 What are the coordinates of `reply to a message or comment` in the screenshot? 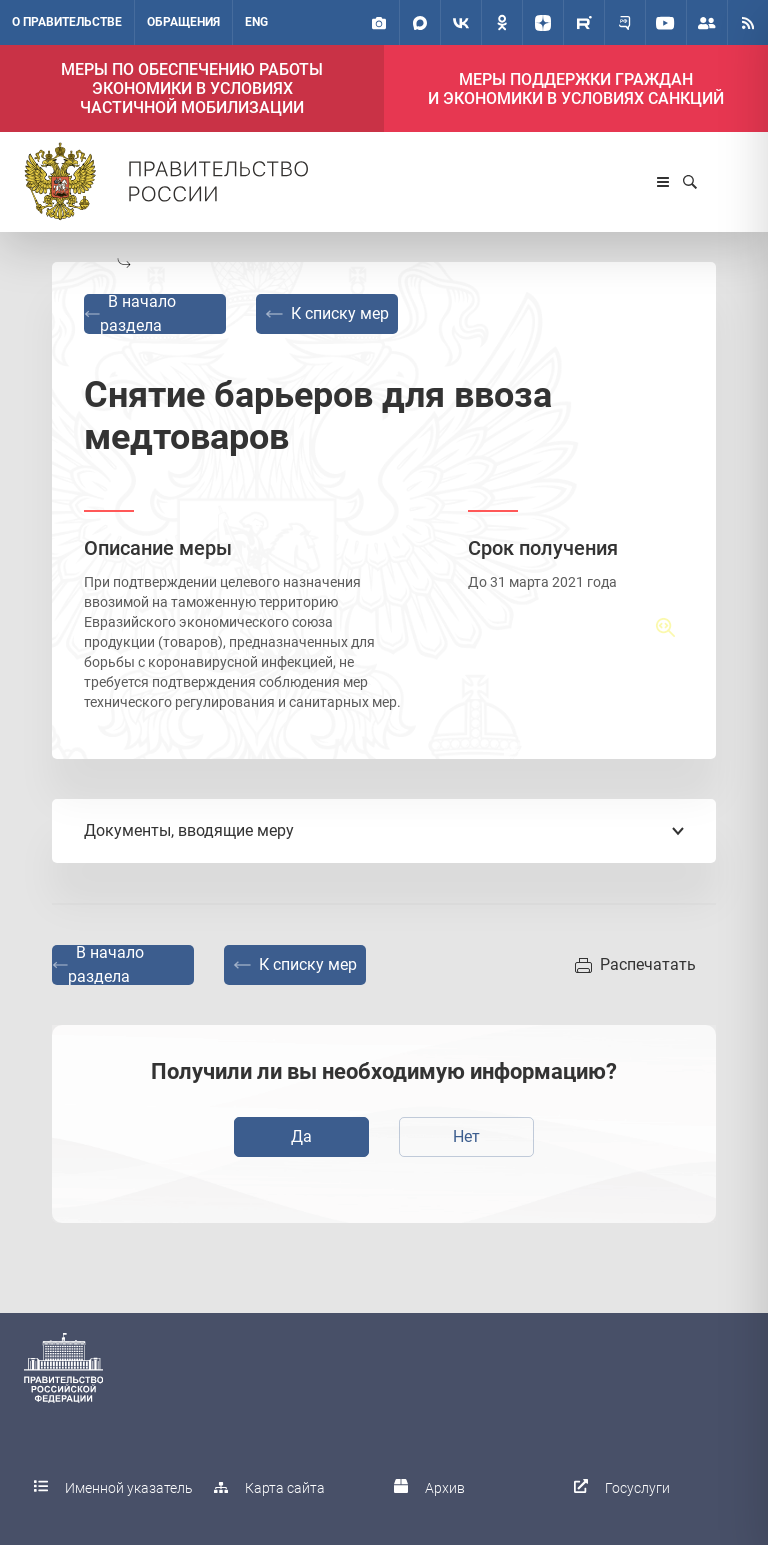 It's located at (124, 263).